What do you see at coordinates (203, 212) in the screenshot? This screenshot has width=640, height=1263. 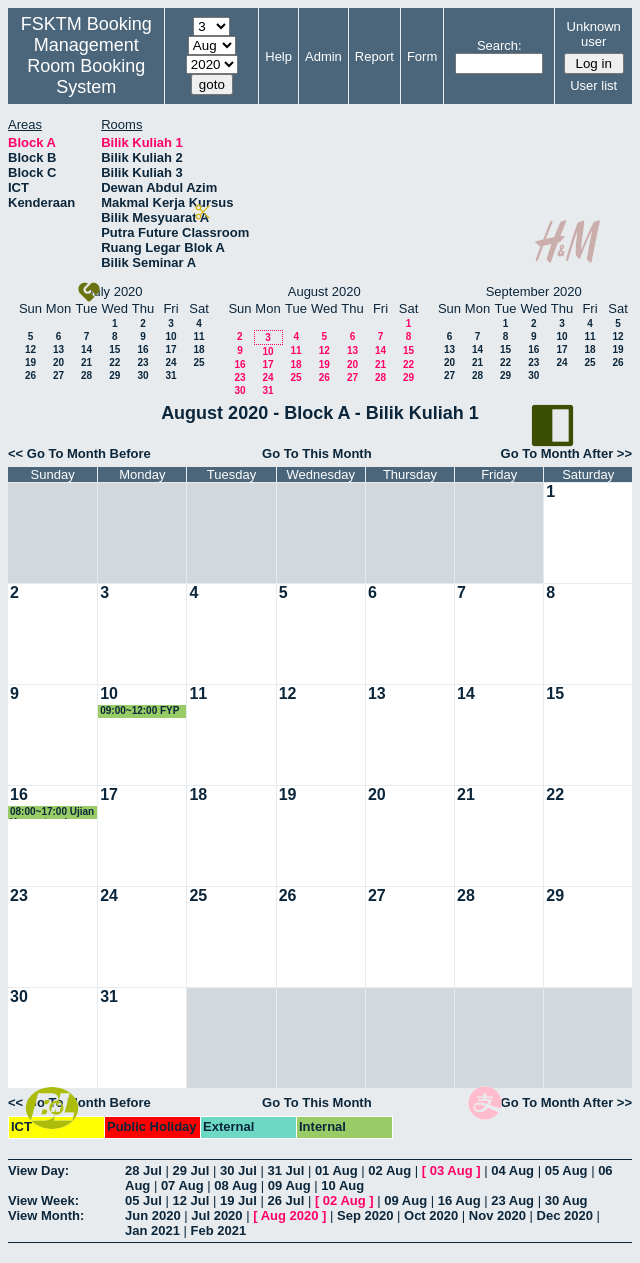 I see `cut selected content` at bounding box center [203, 212].